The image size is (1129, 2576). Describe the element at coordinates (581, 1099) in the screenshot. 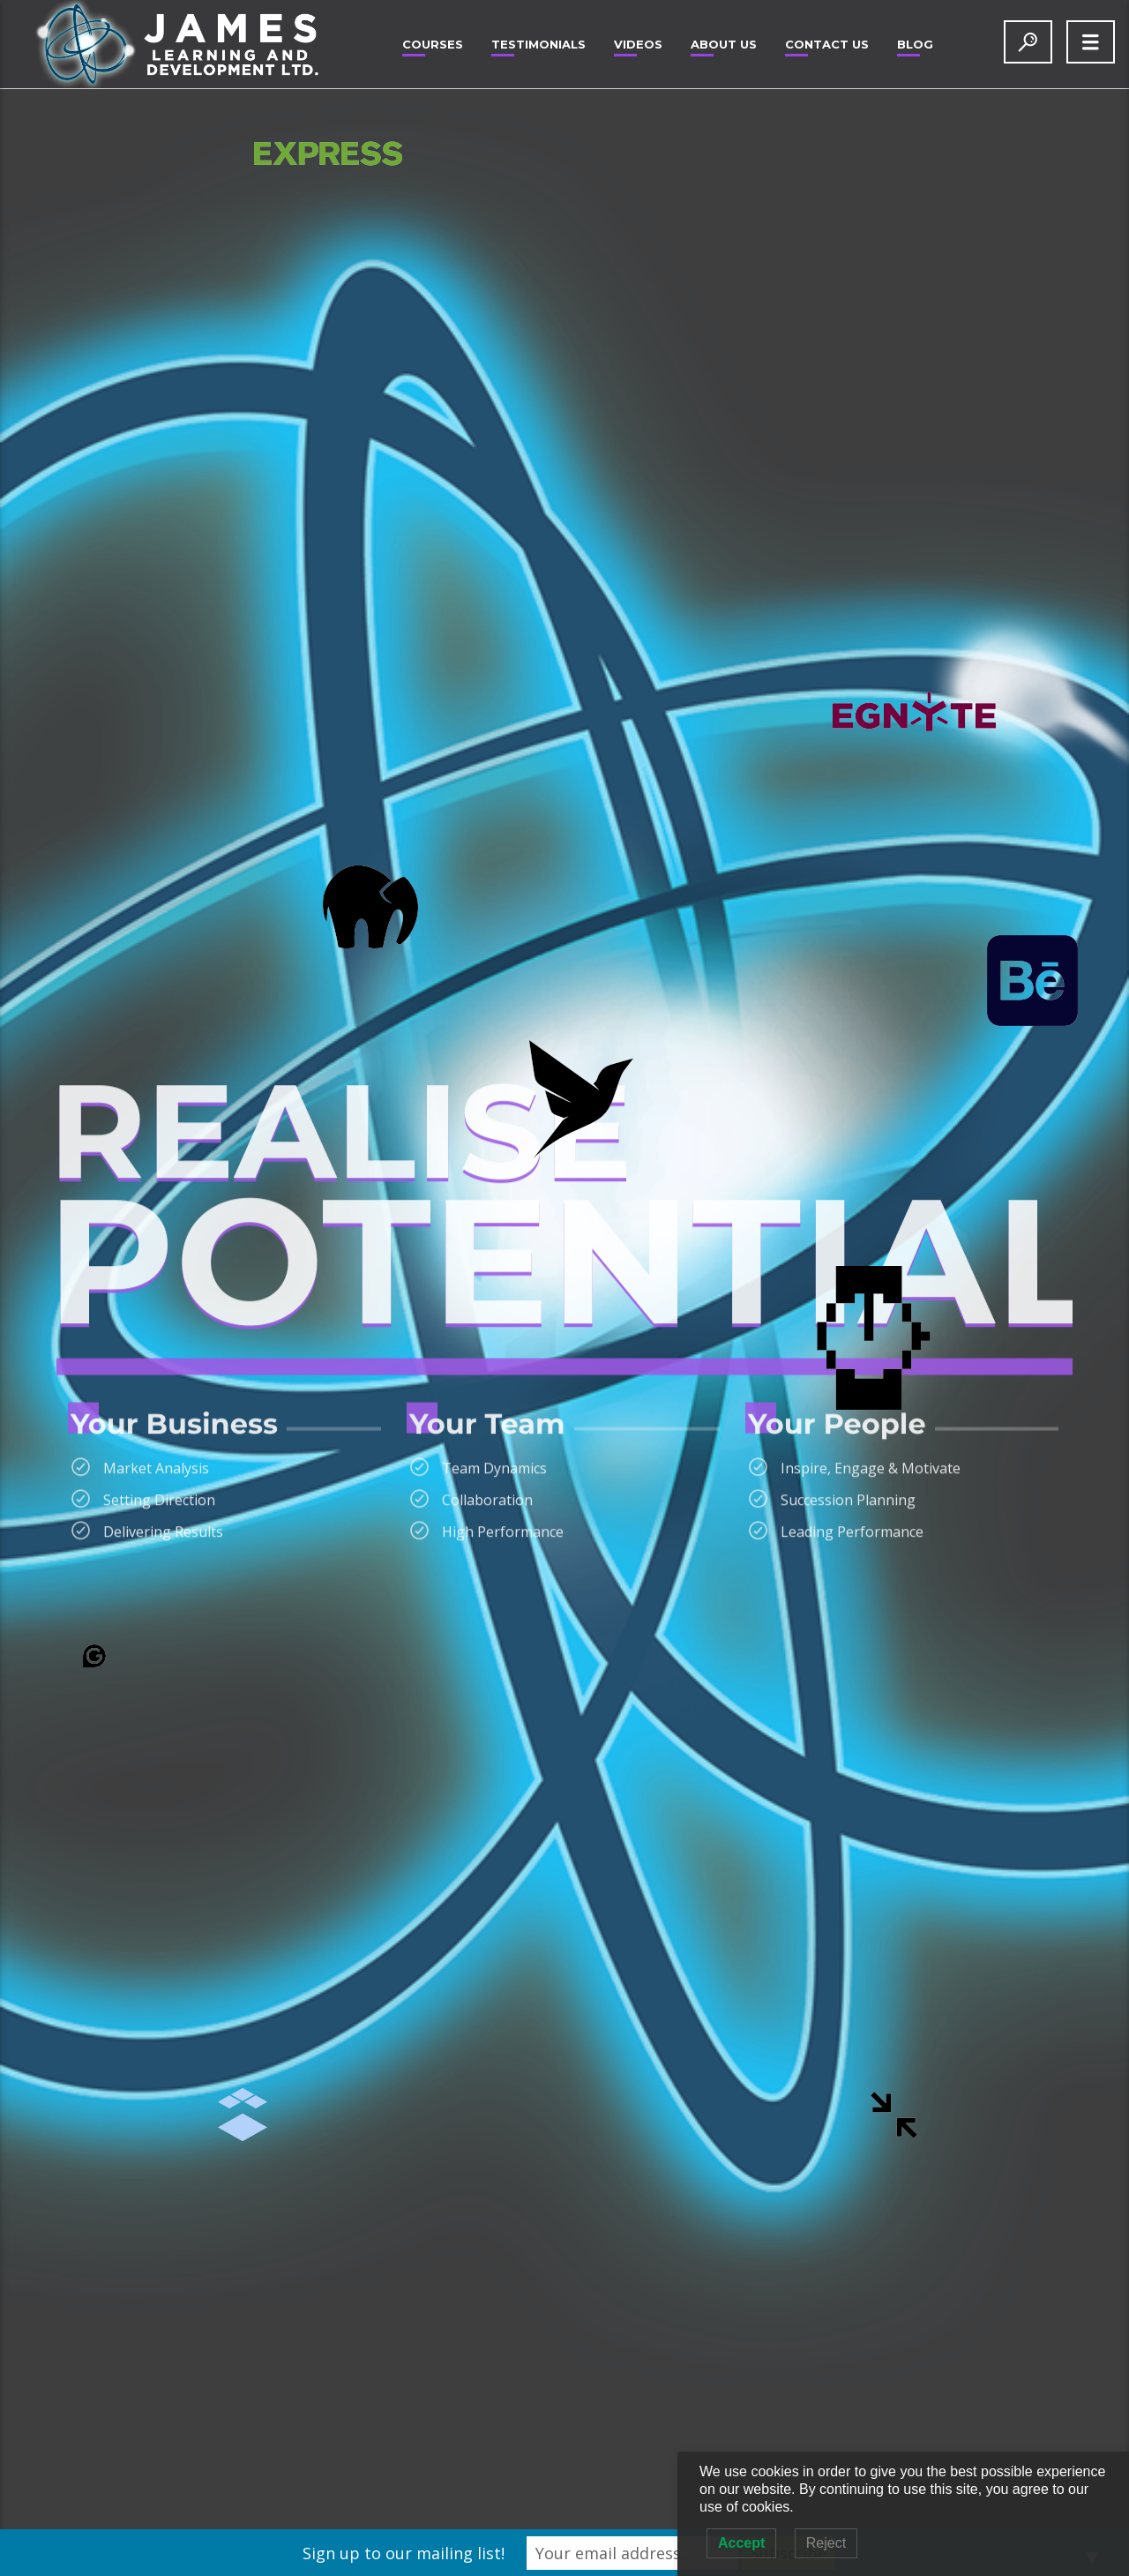

I see `fauna database service logo` at that location.